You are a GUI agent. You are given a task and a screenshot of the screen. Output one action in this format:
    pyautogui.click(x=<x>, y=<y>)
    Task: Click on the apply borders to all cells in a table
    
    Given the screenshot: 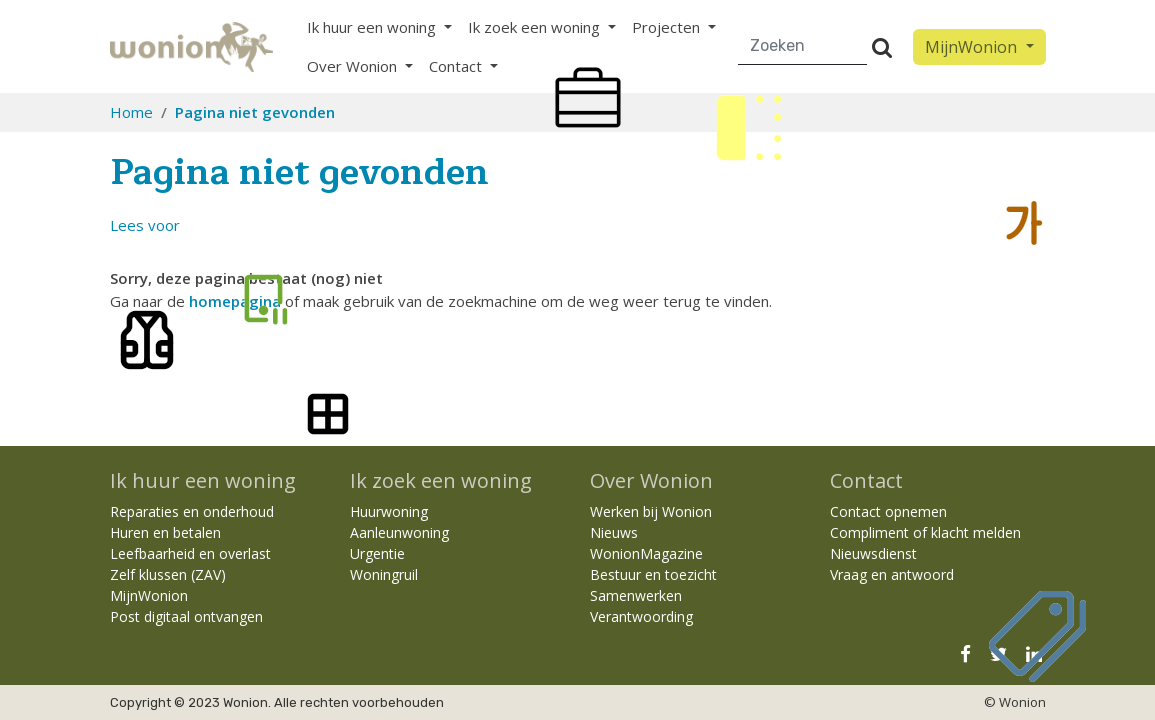 What is the action you would take?
    pyautogui.click(x=328, y=414)
    